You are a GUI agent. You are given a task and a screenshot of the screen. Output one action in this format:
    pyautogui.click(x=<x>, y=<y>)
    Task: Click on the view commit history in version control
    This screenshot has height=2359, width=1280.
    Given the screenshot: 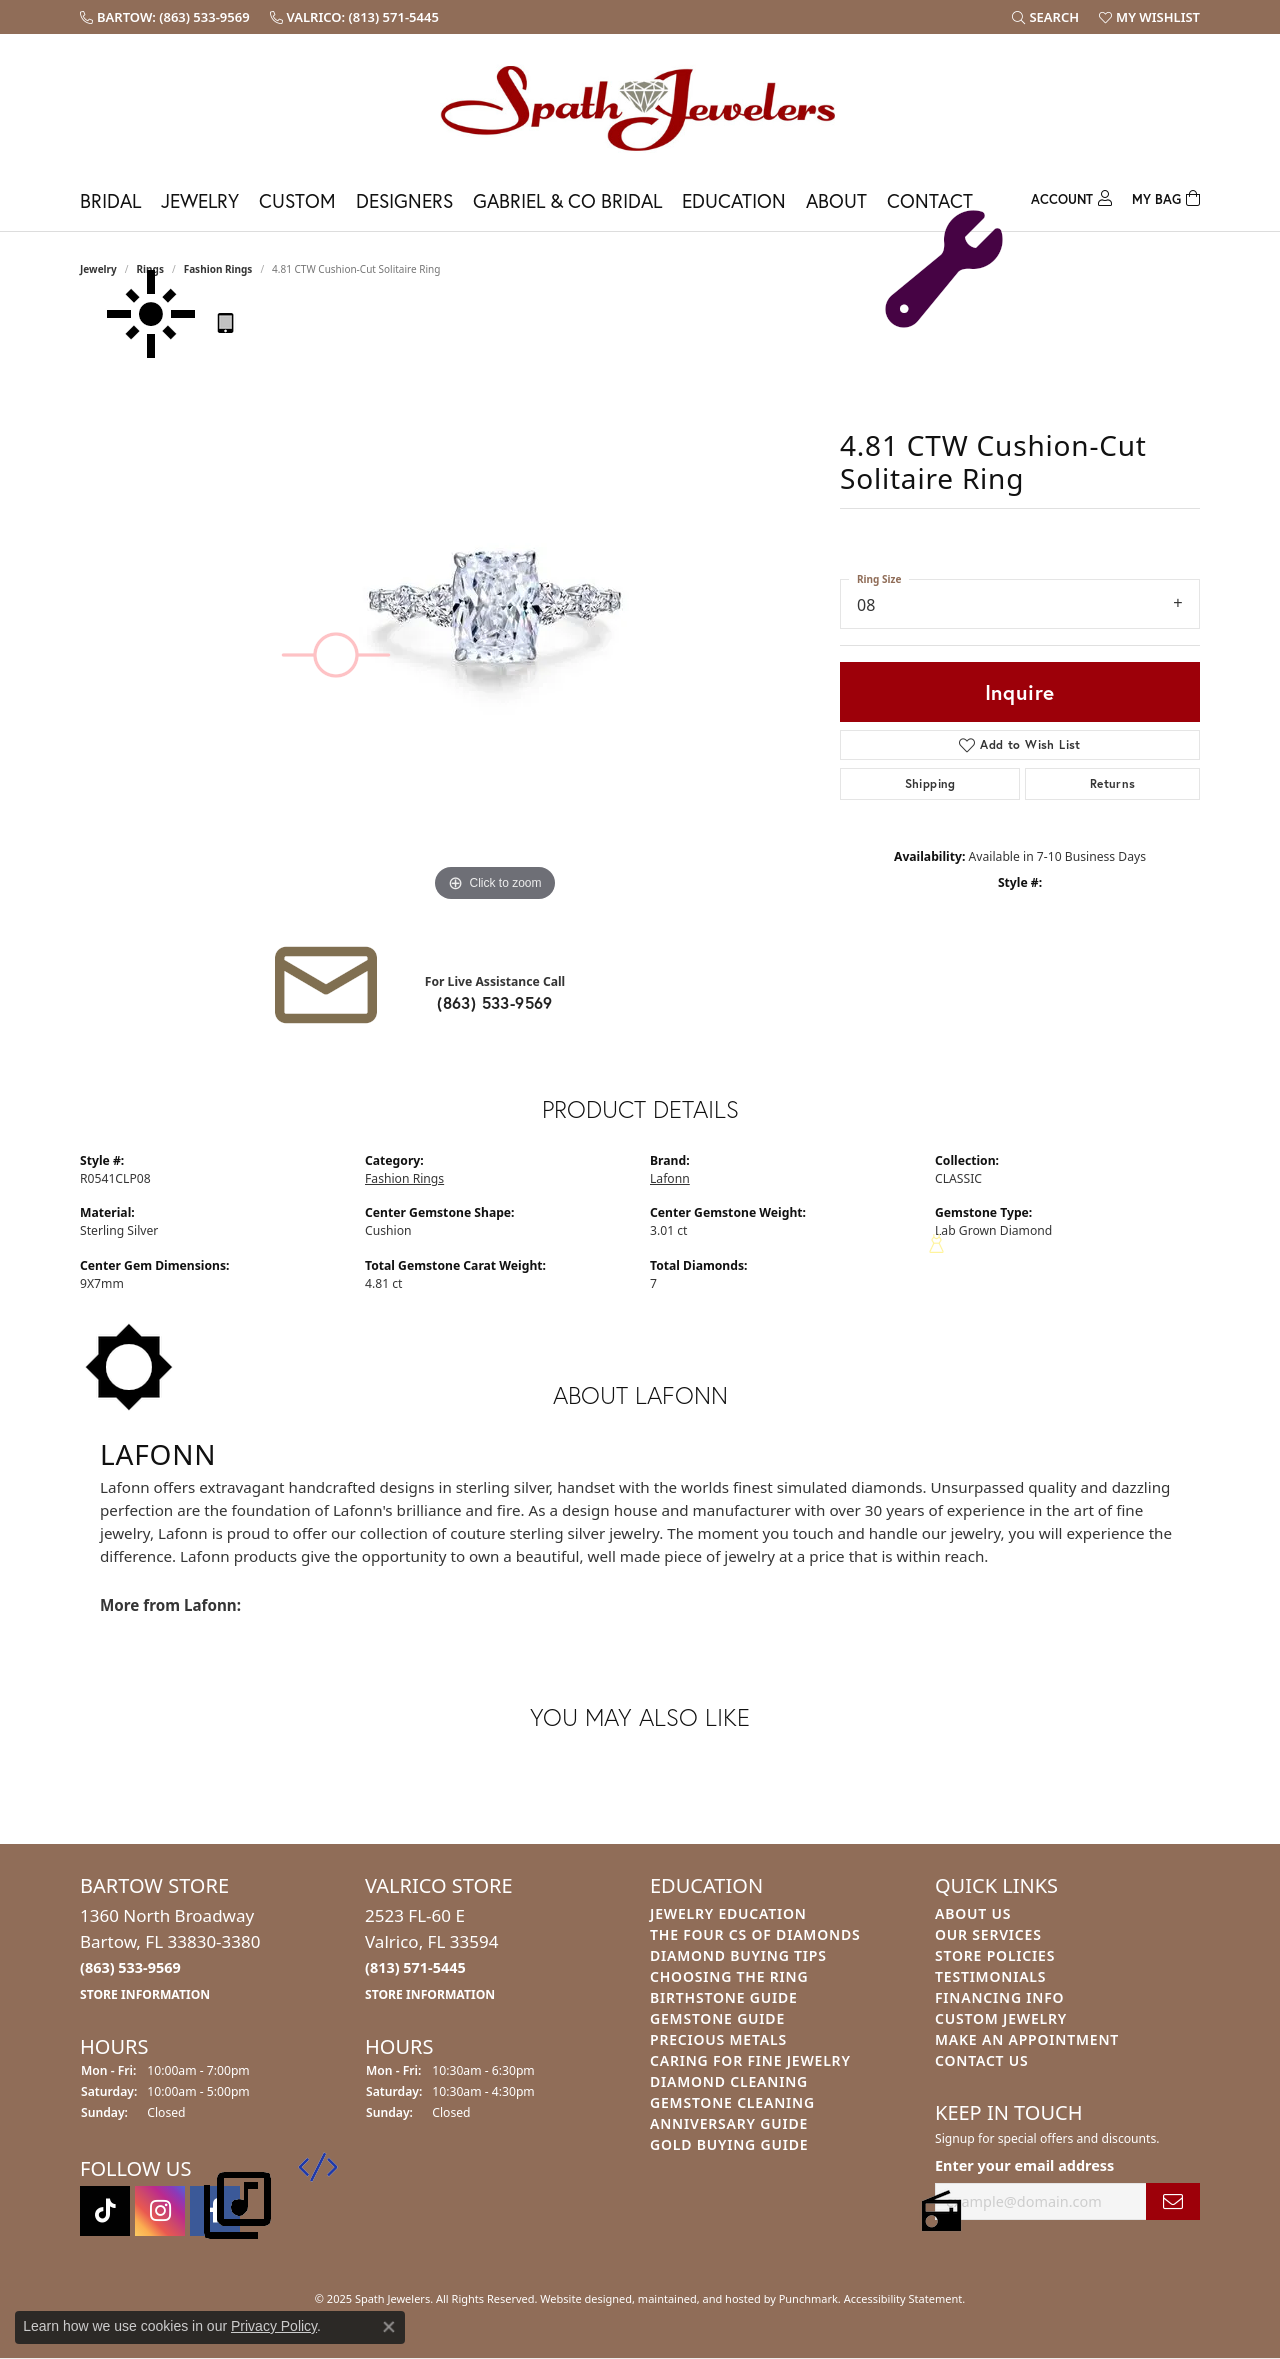 What is the action you would take?
    pyautogui.click(x=336, y=655)
    